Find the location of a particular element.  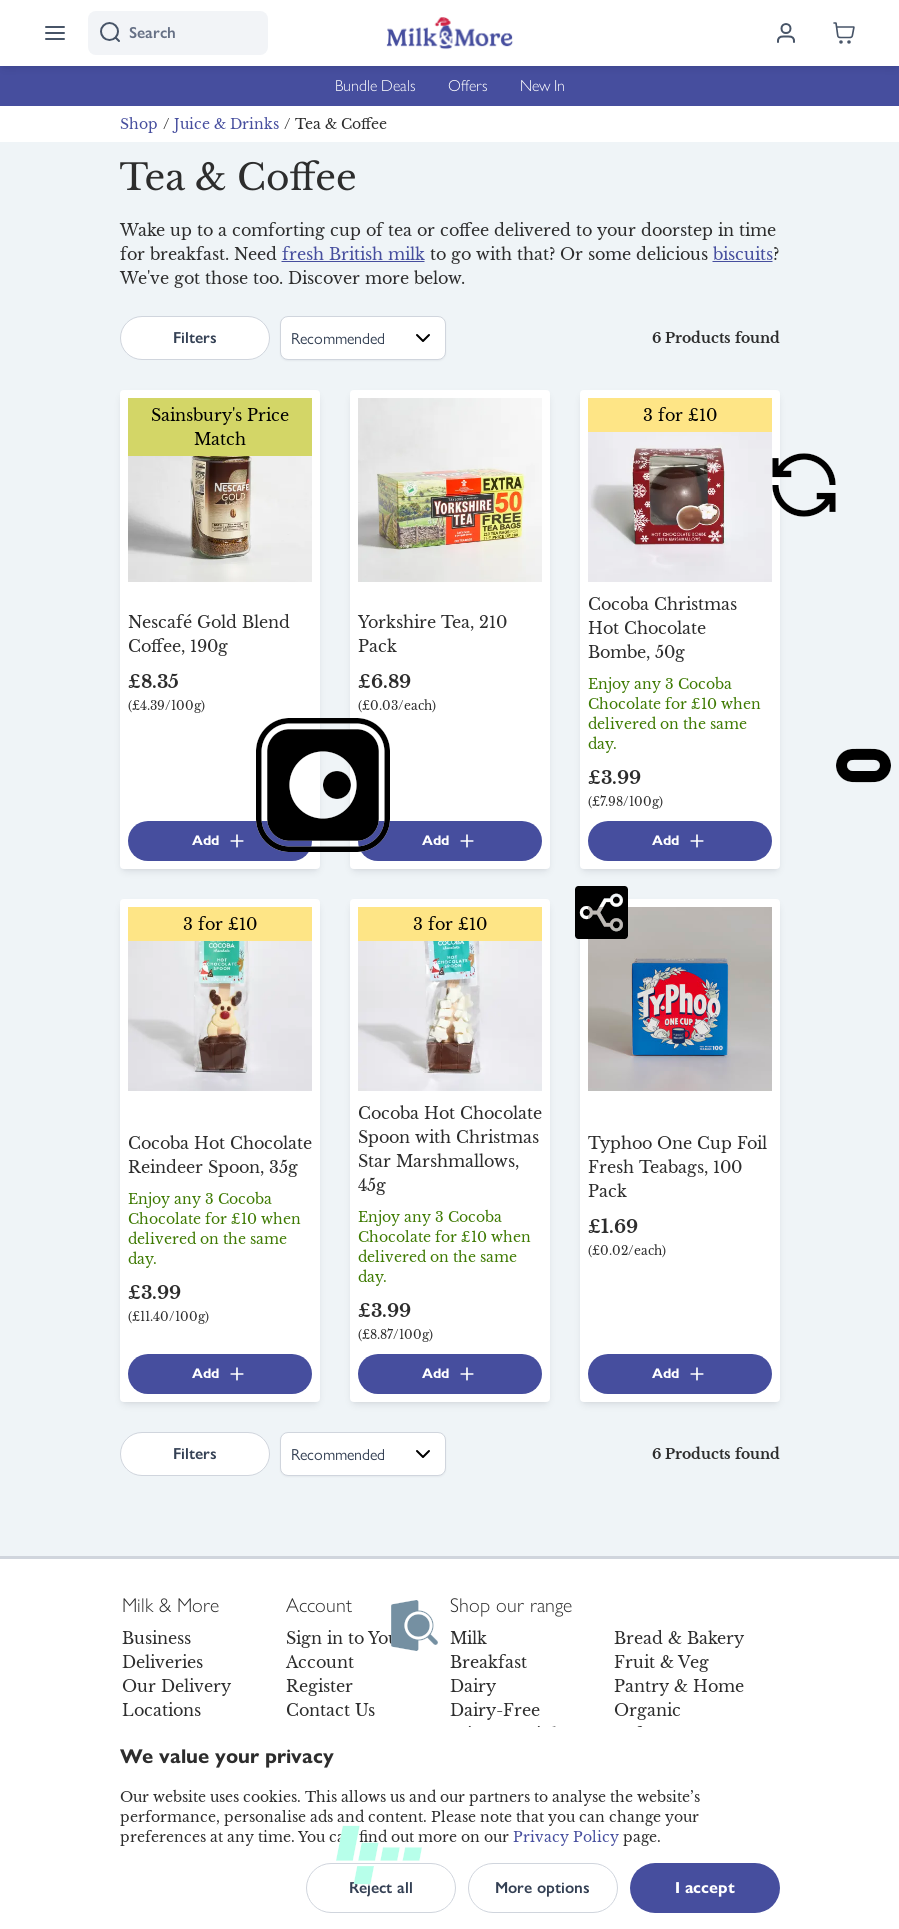

view on stackshare is located at coordinates (601, 912).